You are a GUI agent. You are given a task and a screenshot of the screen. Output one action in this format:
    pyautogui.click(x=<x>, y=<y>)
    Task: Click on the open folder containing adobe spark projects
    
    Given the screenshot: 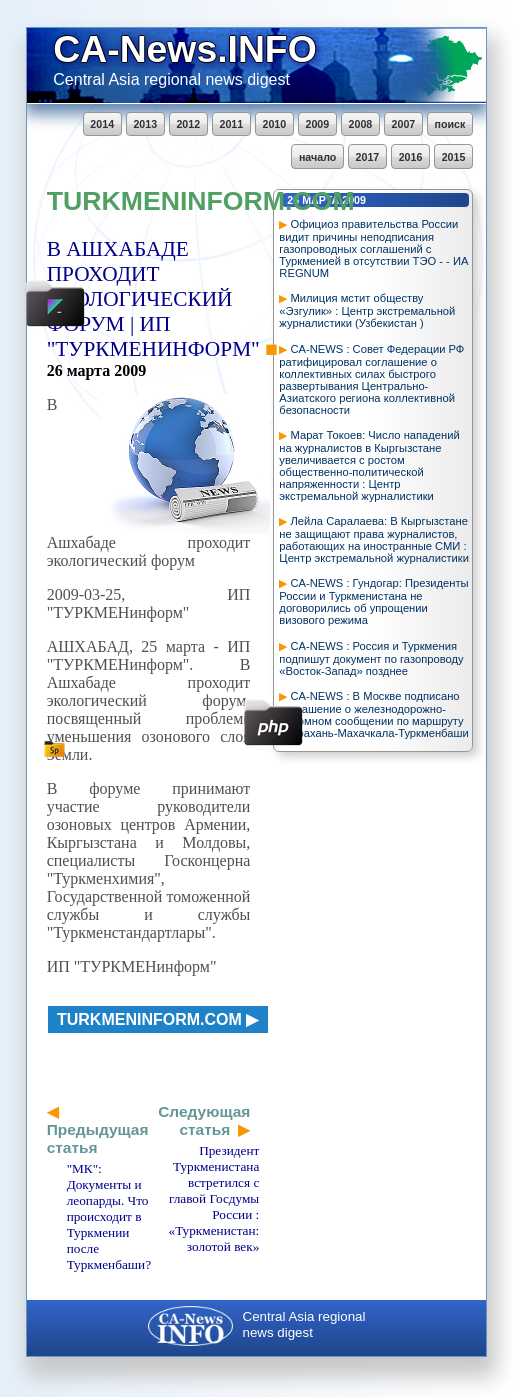 What is the action you would take?
    pyautogui.click(x=54, y=749)
    